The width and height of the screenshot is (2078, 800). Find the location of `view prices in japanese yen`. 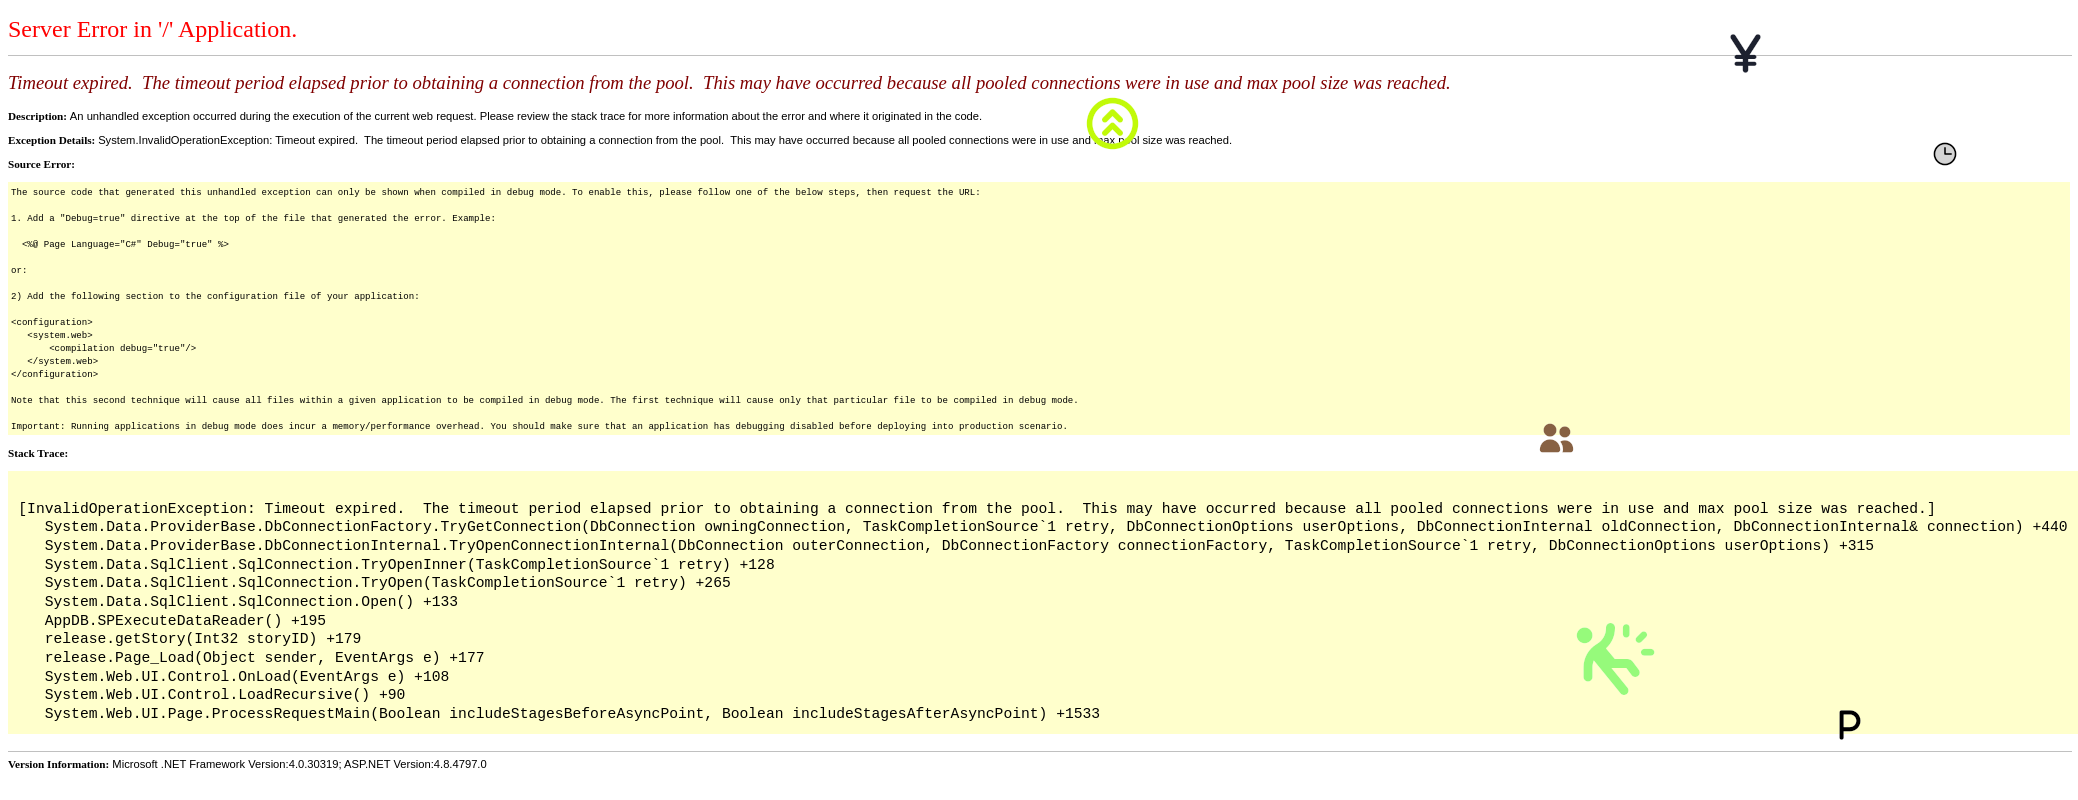

view prices in japanese yen is located at coordinates (1745, 53).